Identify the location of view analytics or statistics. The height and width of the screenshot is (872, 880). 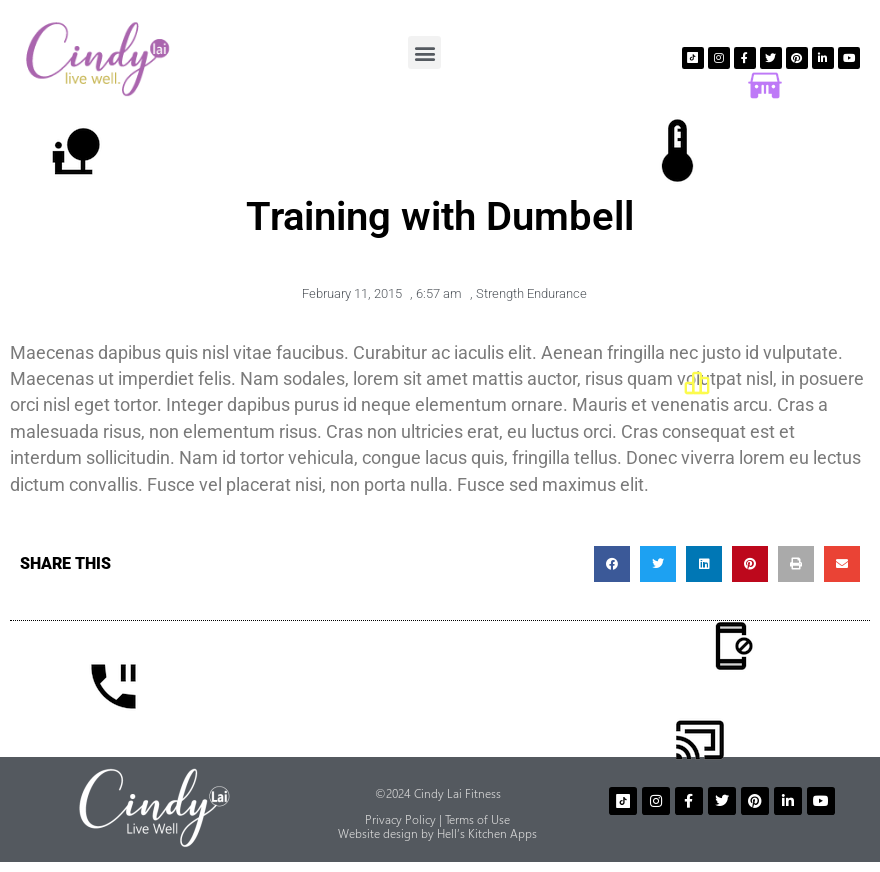
(697, 383).